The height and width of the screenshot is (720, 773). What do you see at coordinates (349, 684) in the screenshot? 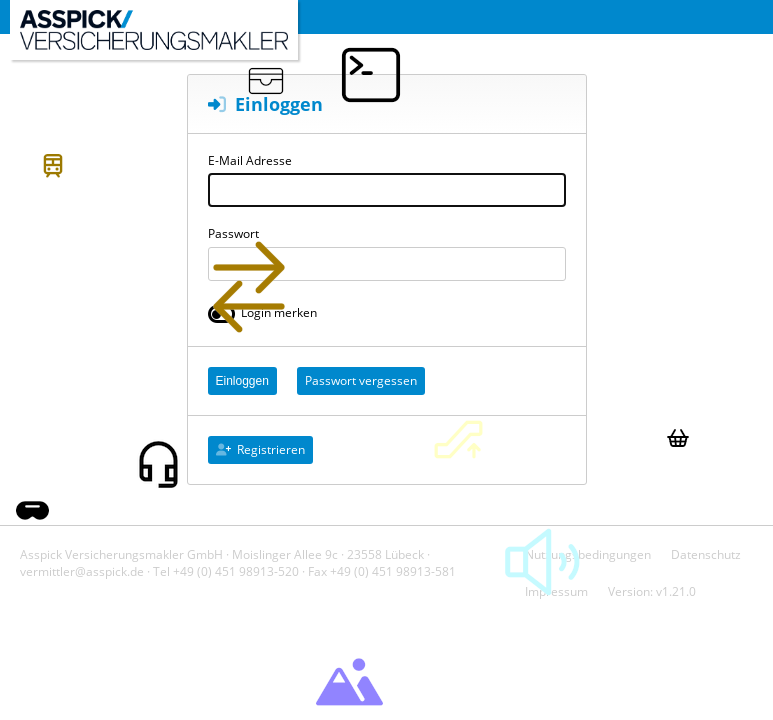
I see `view landscape or nature photos` at bounding box center [349, 684].